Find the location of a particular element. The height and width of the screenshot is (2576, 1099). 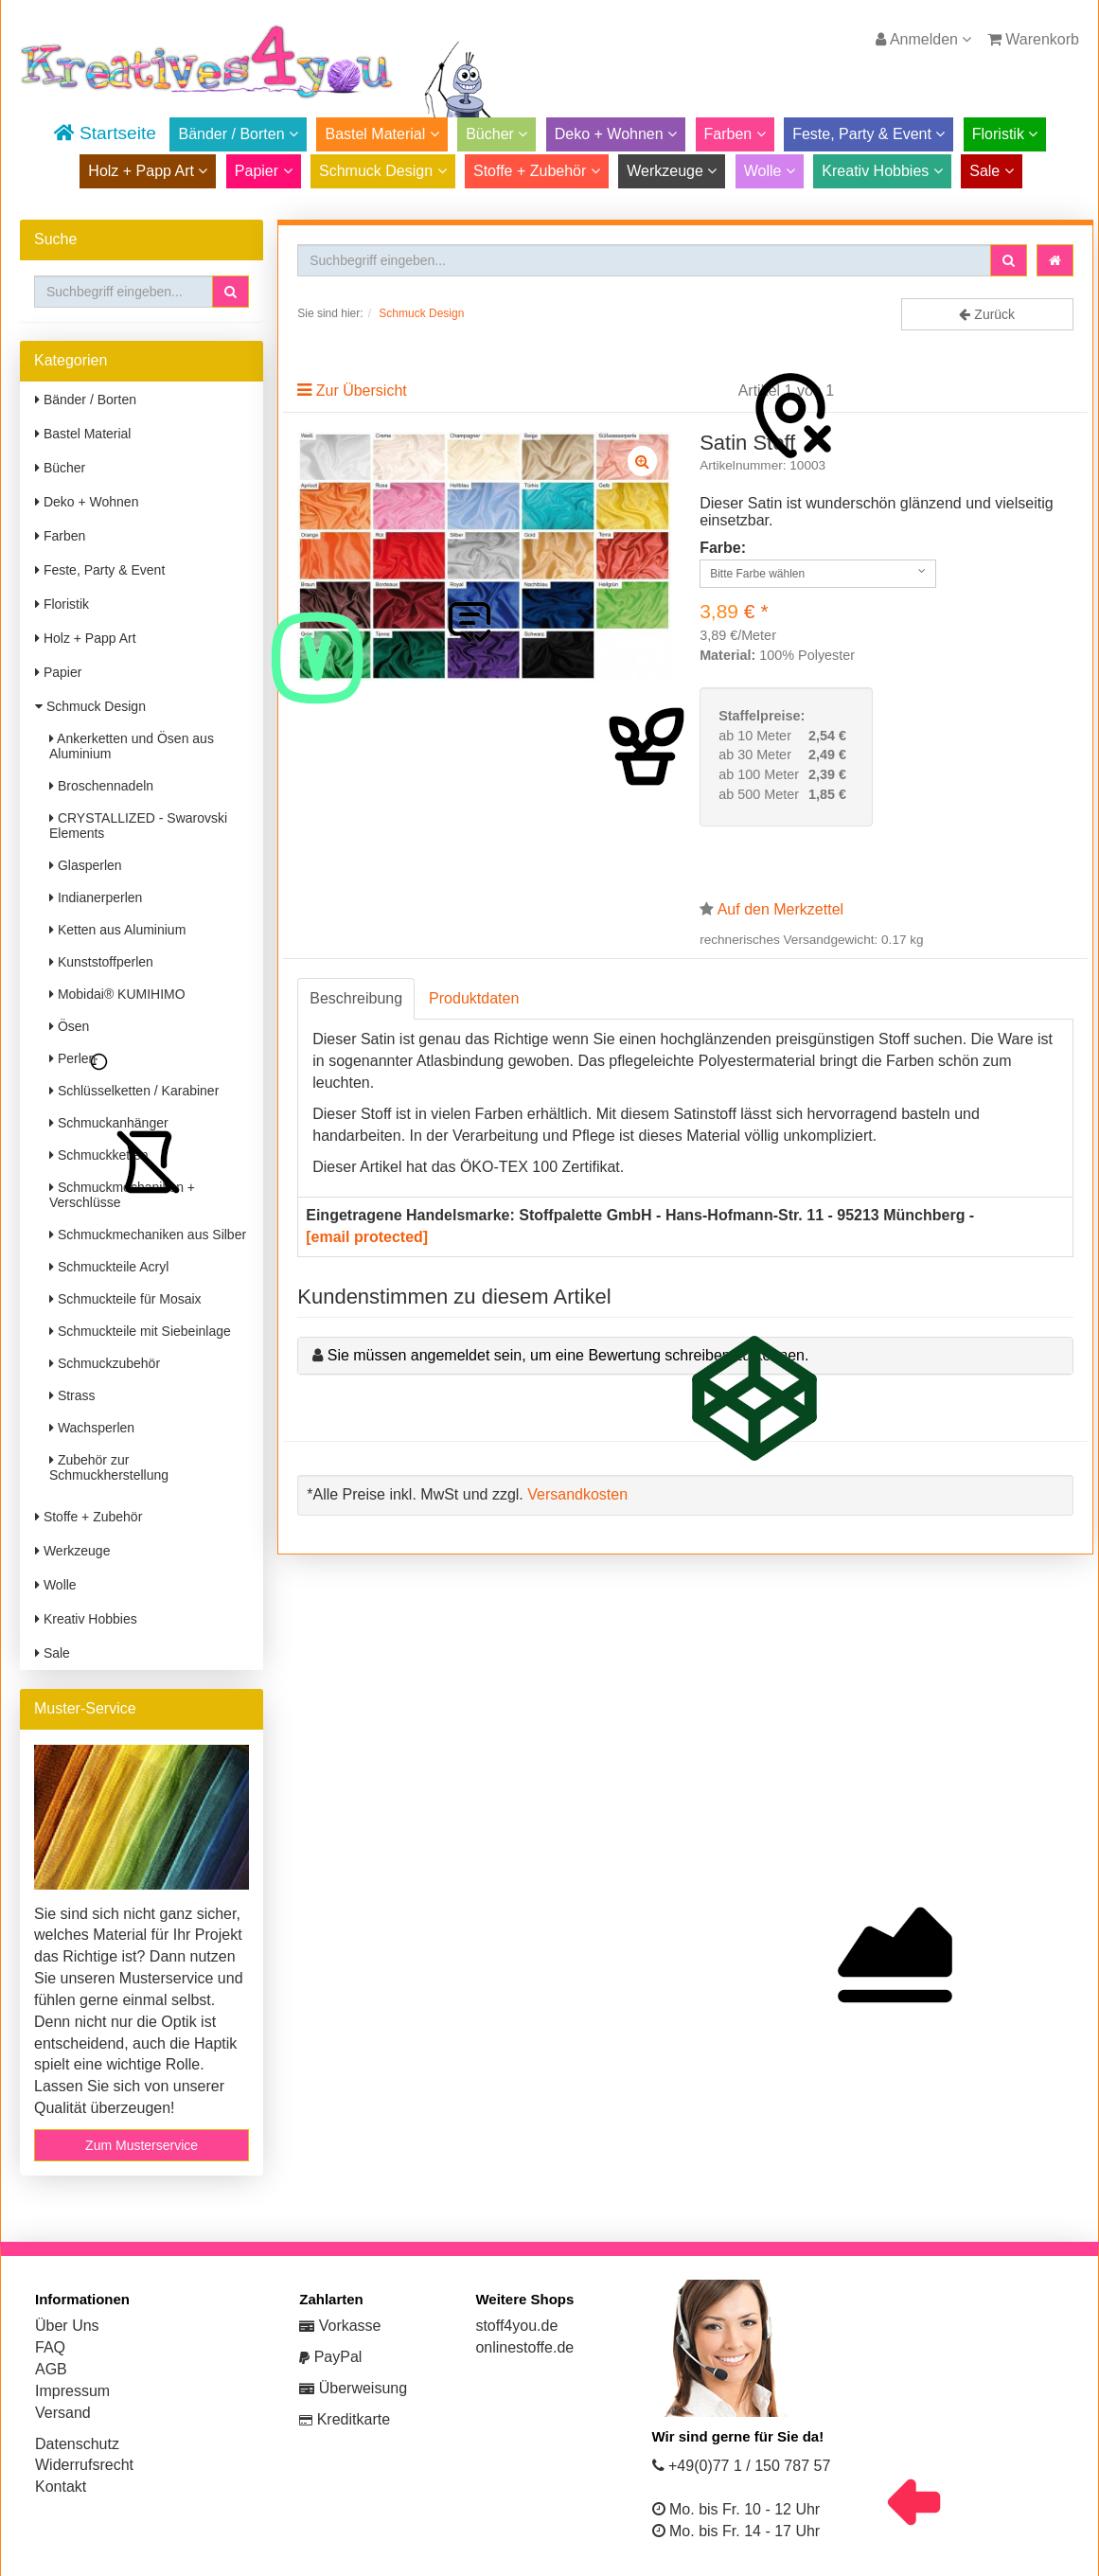

disable vertical panorama mode is located at coordinates (148, 1162).